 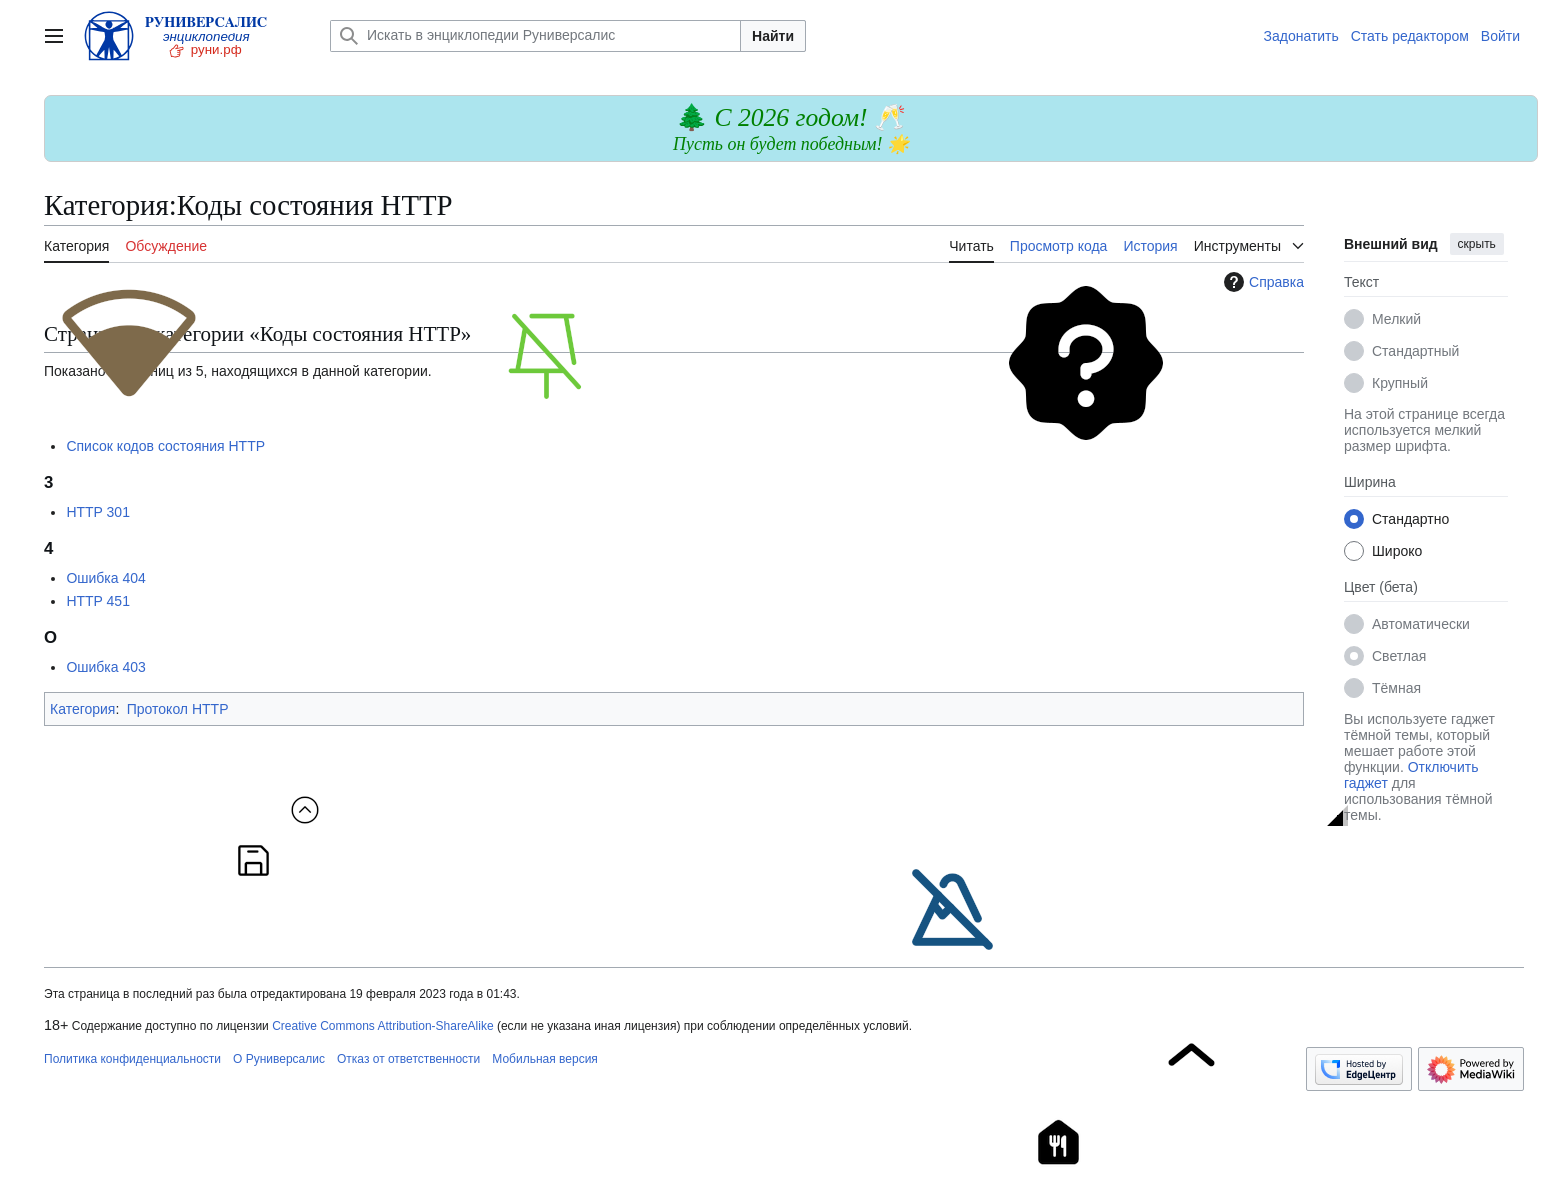 What do you see at coordinates (1086, 363) in the screenshot?
I see `access help or FAQ section` at bounding box center [1086, 363].